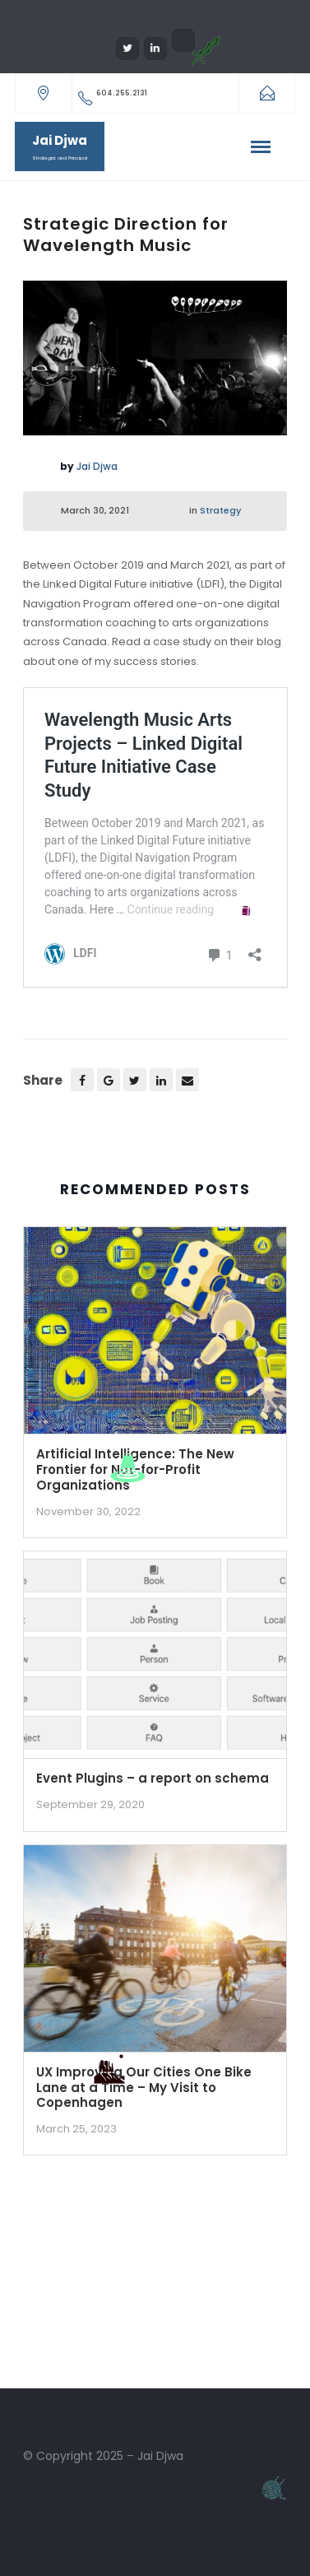 The height and width of the screenshot is (2576, 310). What do you see at coordinates (109, 2068) in the screenshot?
I see `navigate to Monument Valley game` at bounding box center [109, 2068].